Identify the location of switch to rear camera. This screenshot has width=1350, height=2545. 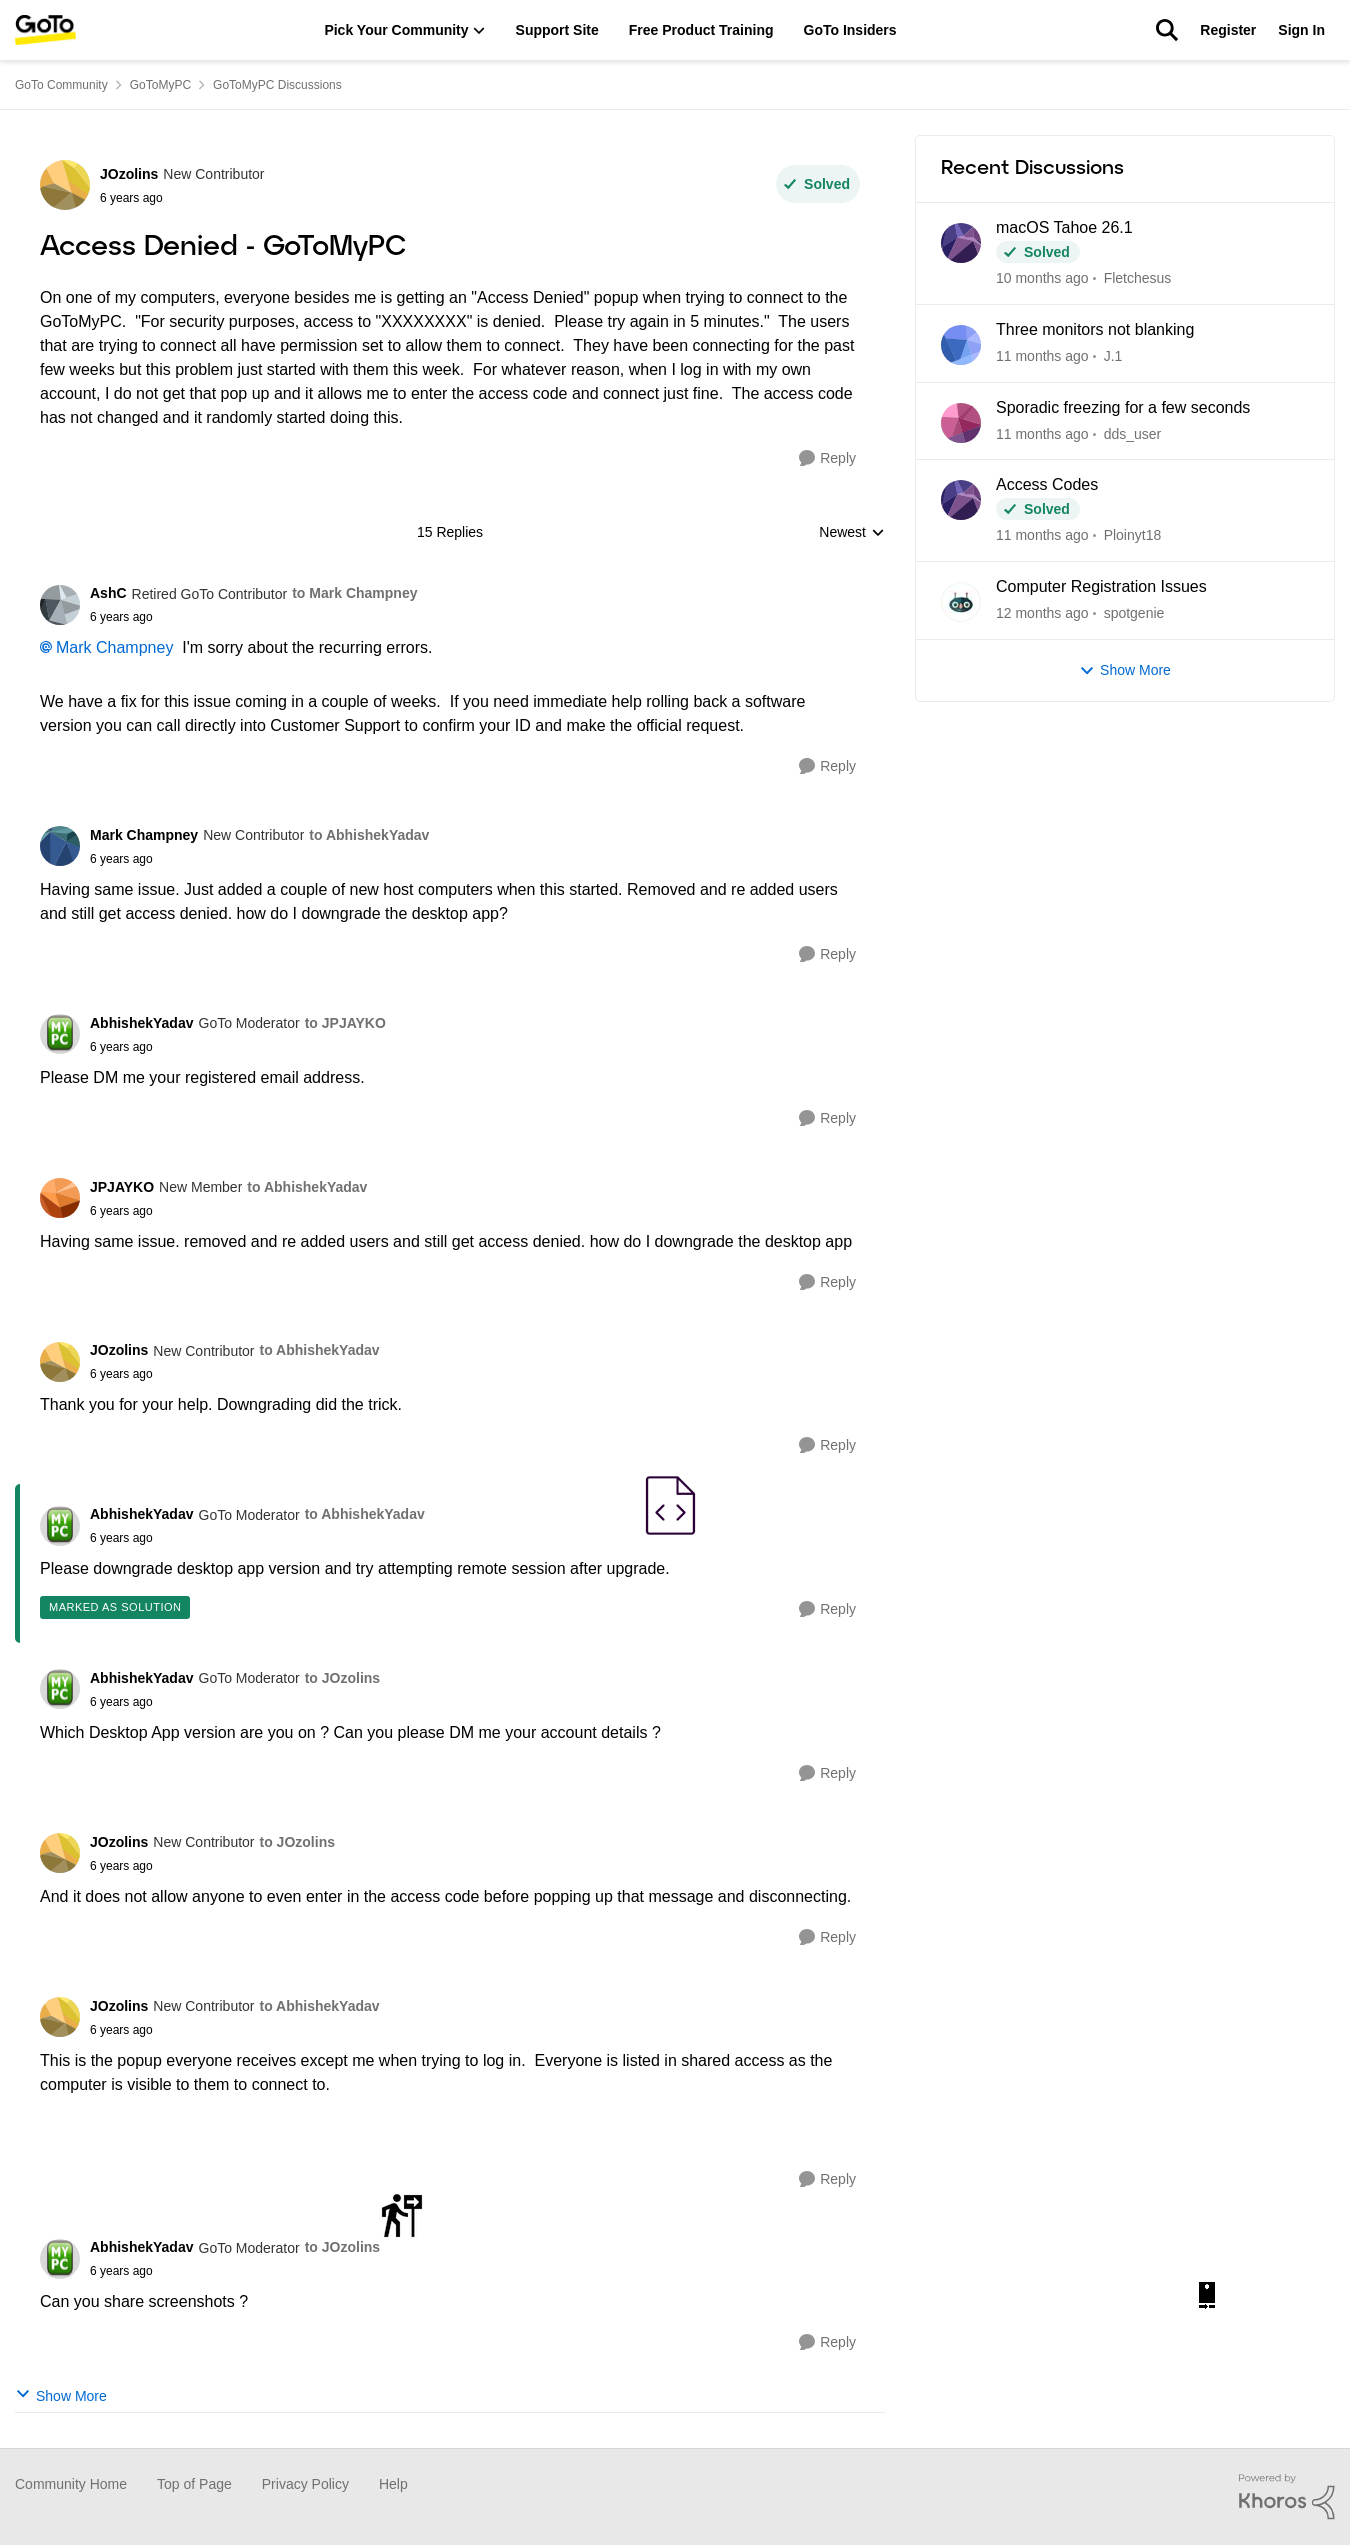
(1207, 2296).